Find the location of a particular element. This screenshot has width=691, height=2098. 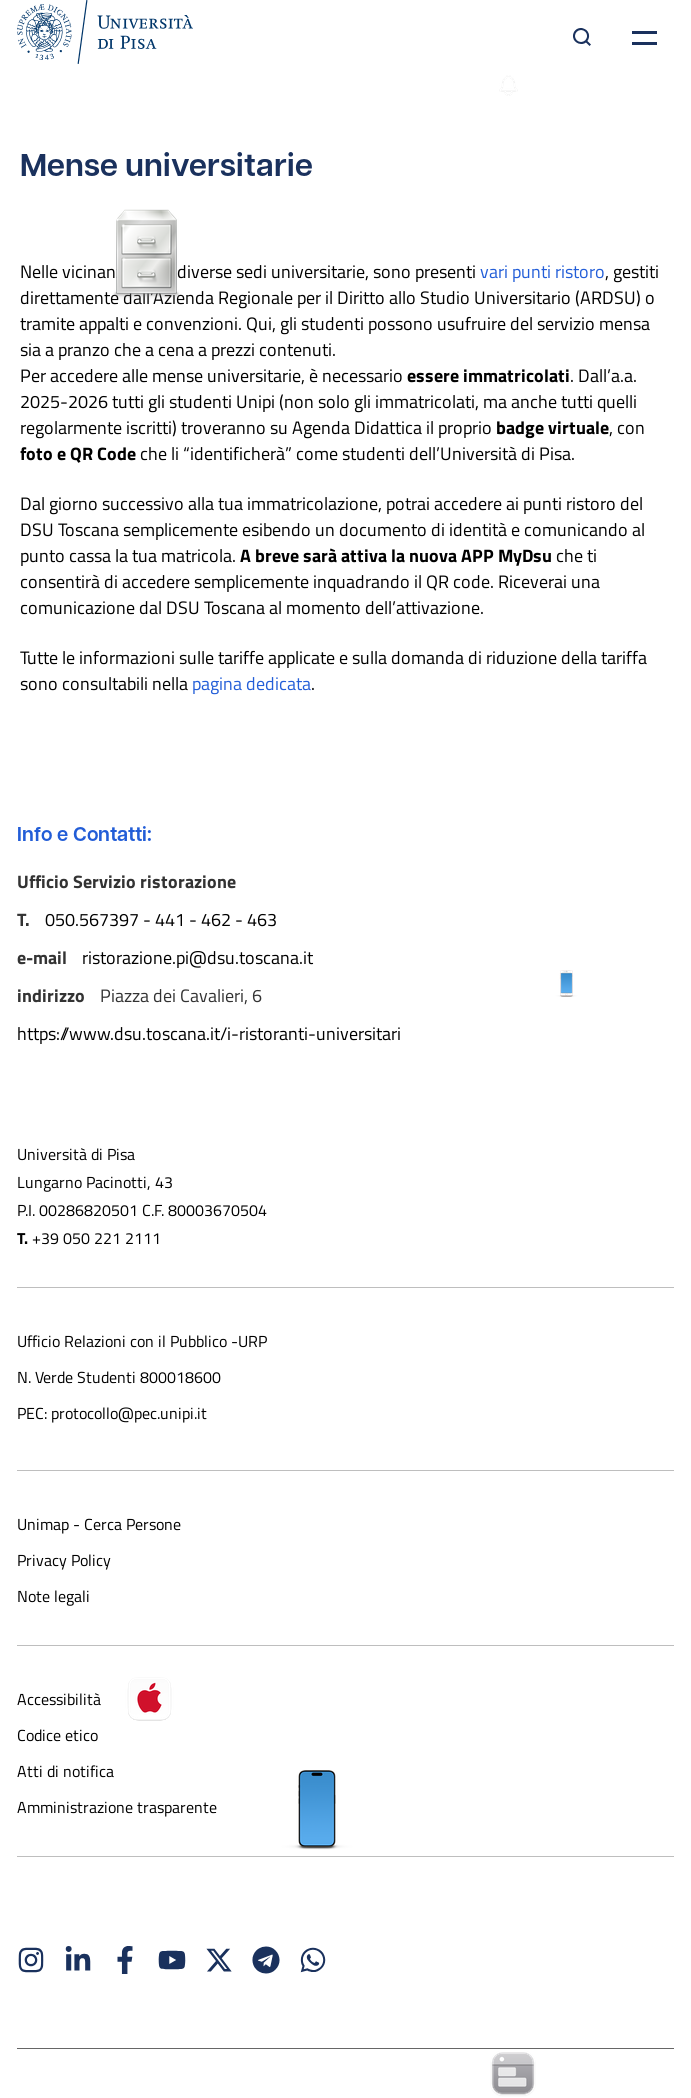

notifications are currently disabled is located at coordinates (508, 85).